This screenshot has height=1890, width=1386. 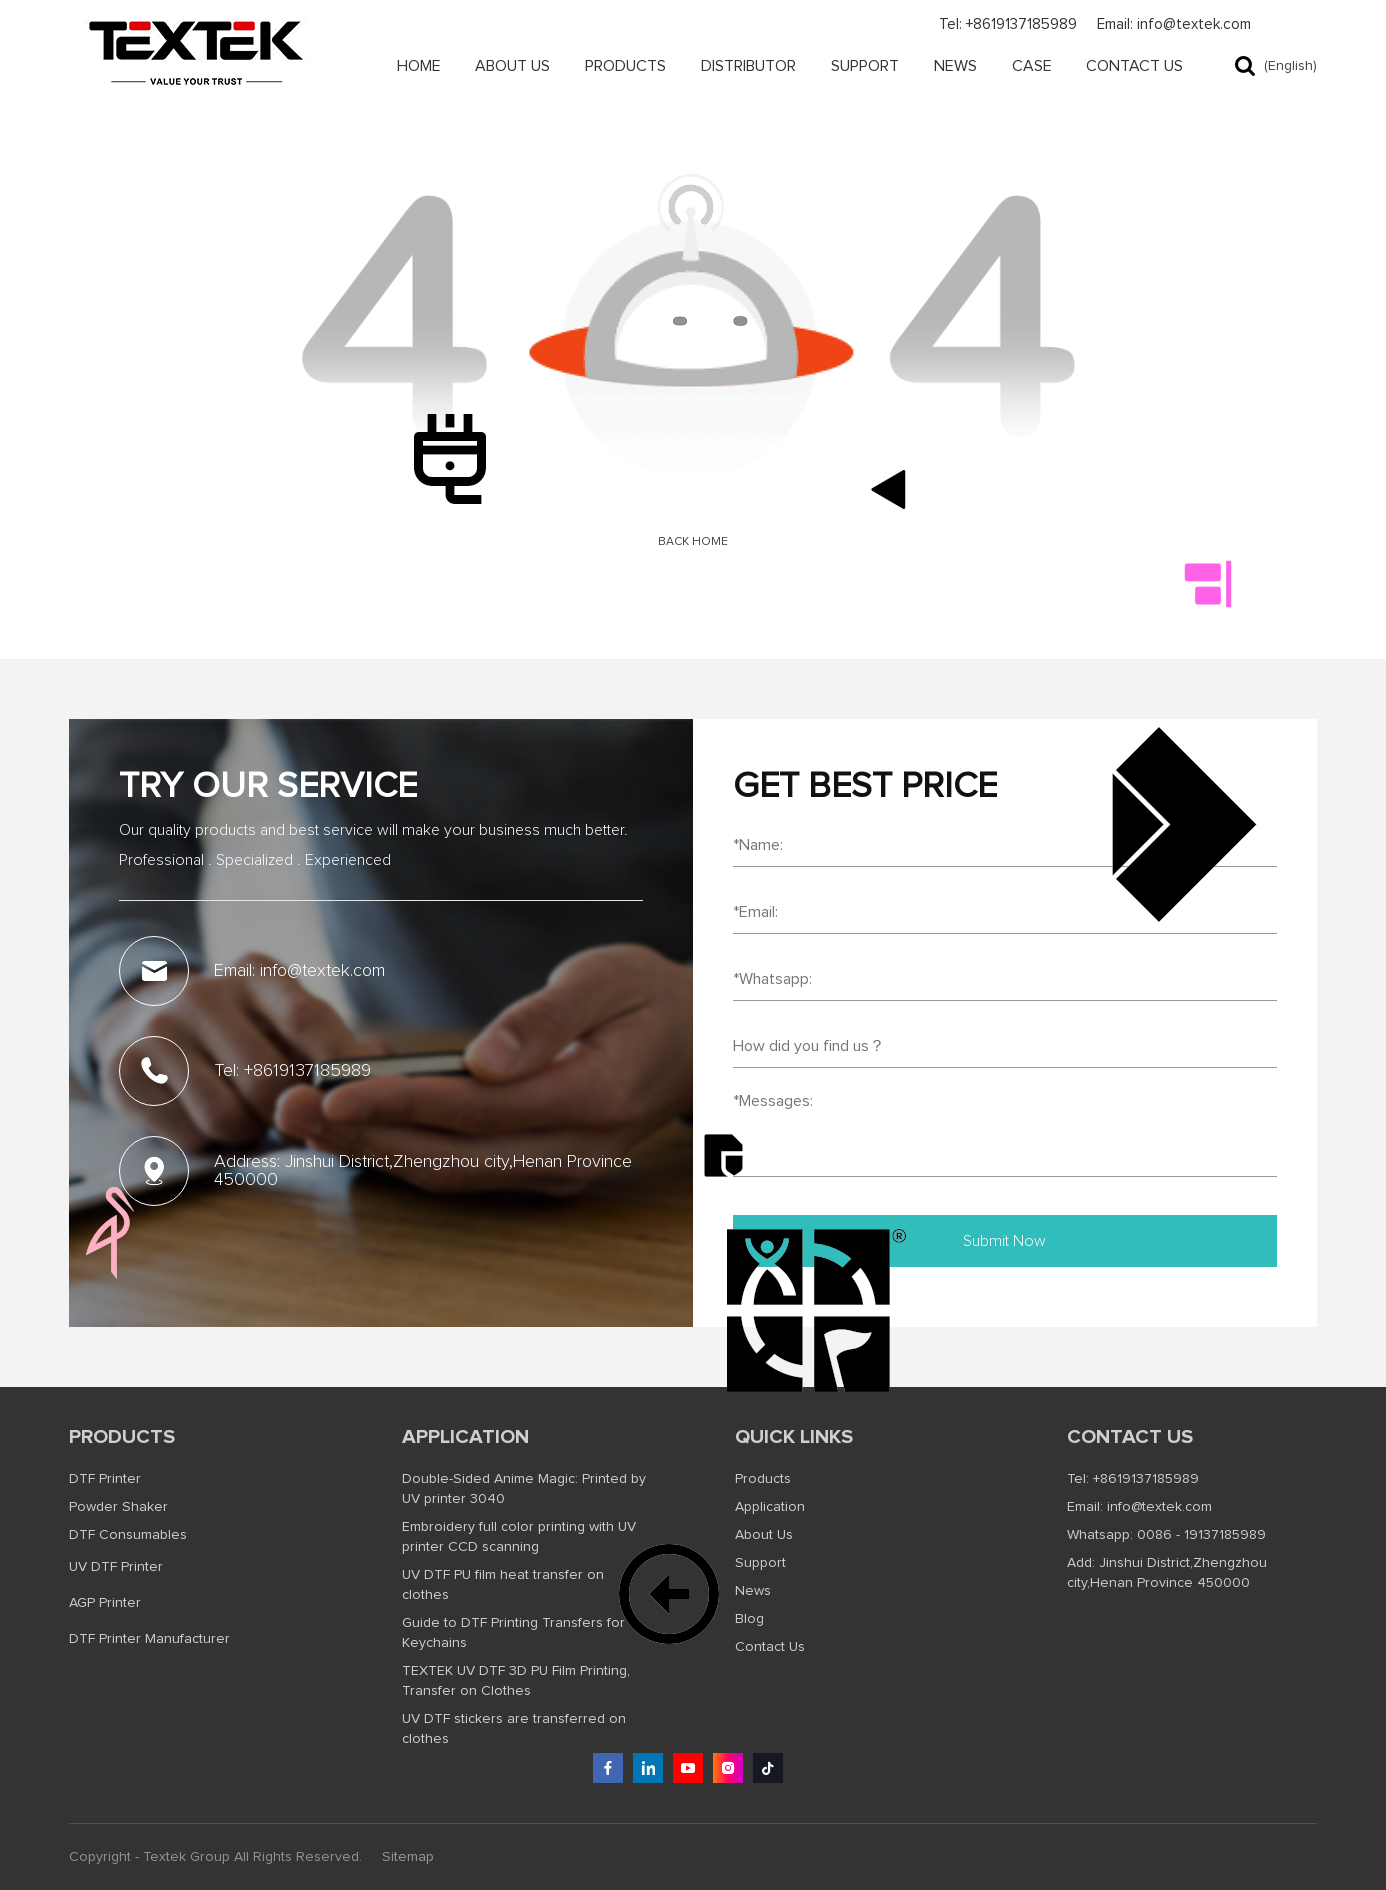 What do you see at coordinates (110, 1233) in the screenshot?
I see `minio object storage service logo` at bounding box center [110, 1233].